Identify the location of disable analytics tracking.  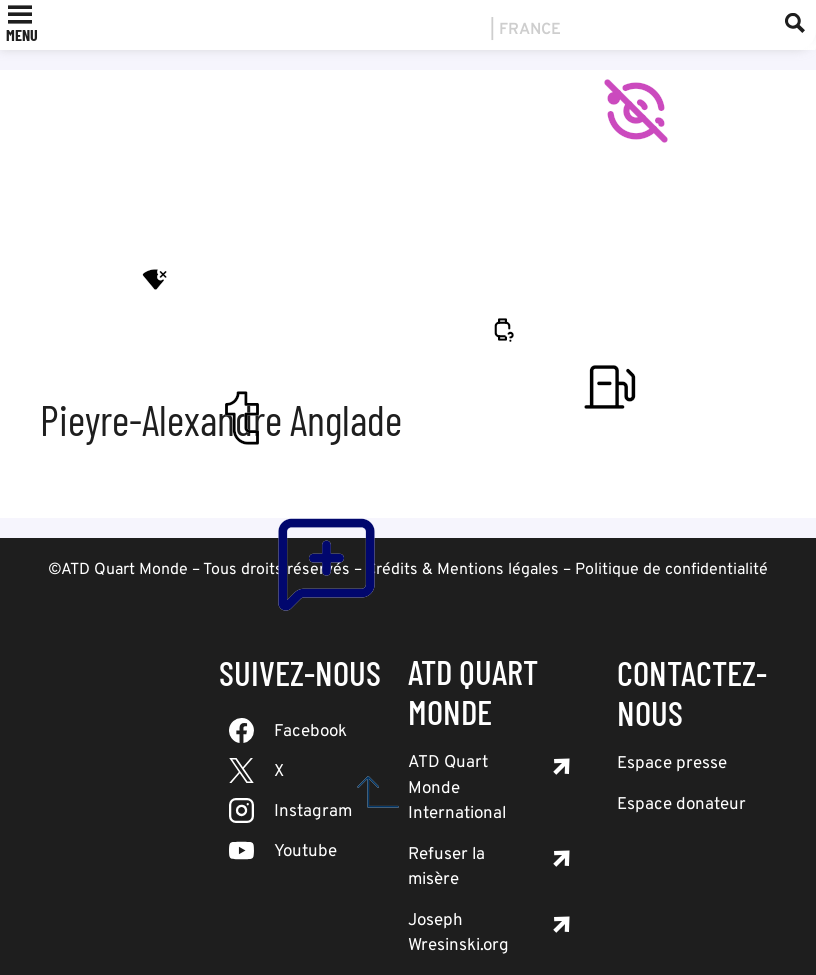
(636, 111).